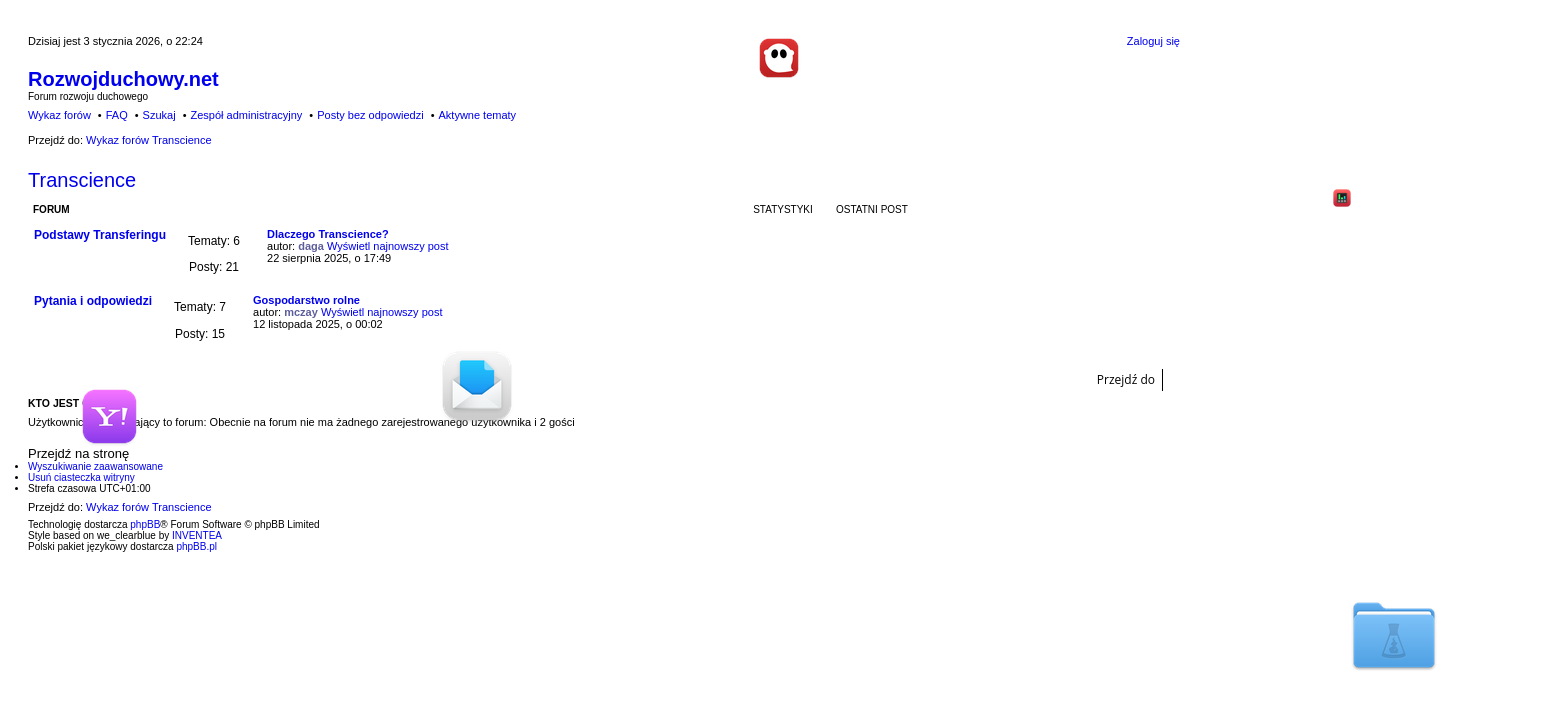  I want to click on open carla audio plugin host, so click(1342, 198).